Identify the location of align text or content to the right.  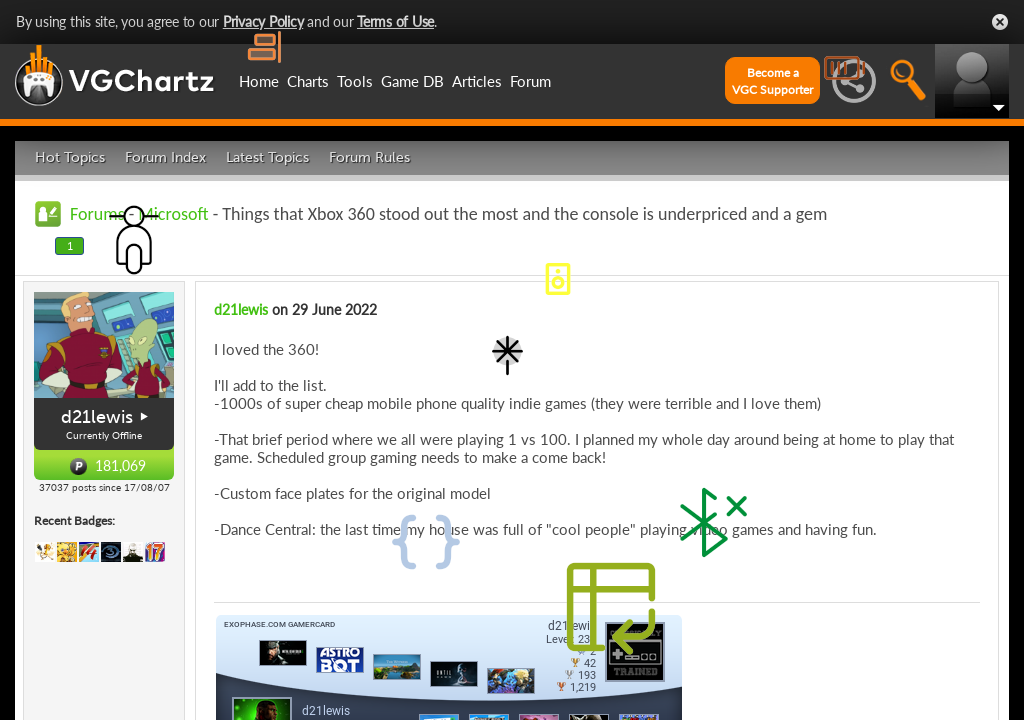
(265, 47).